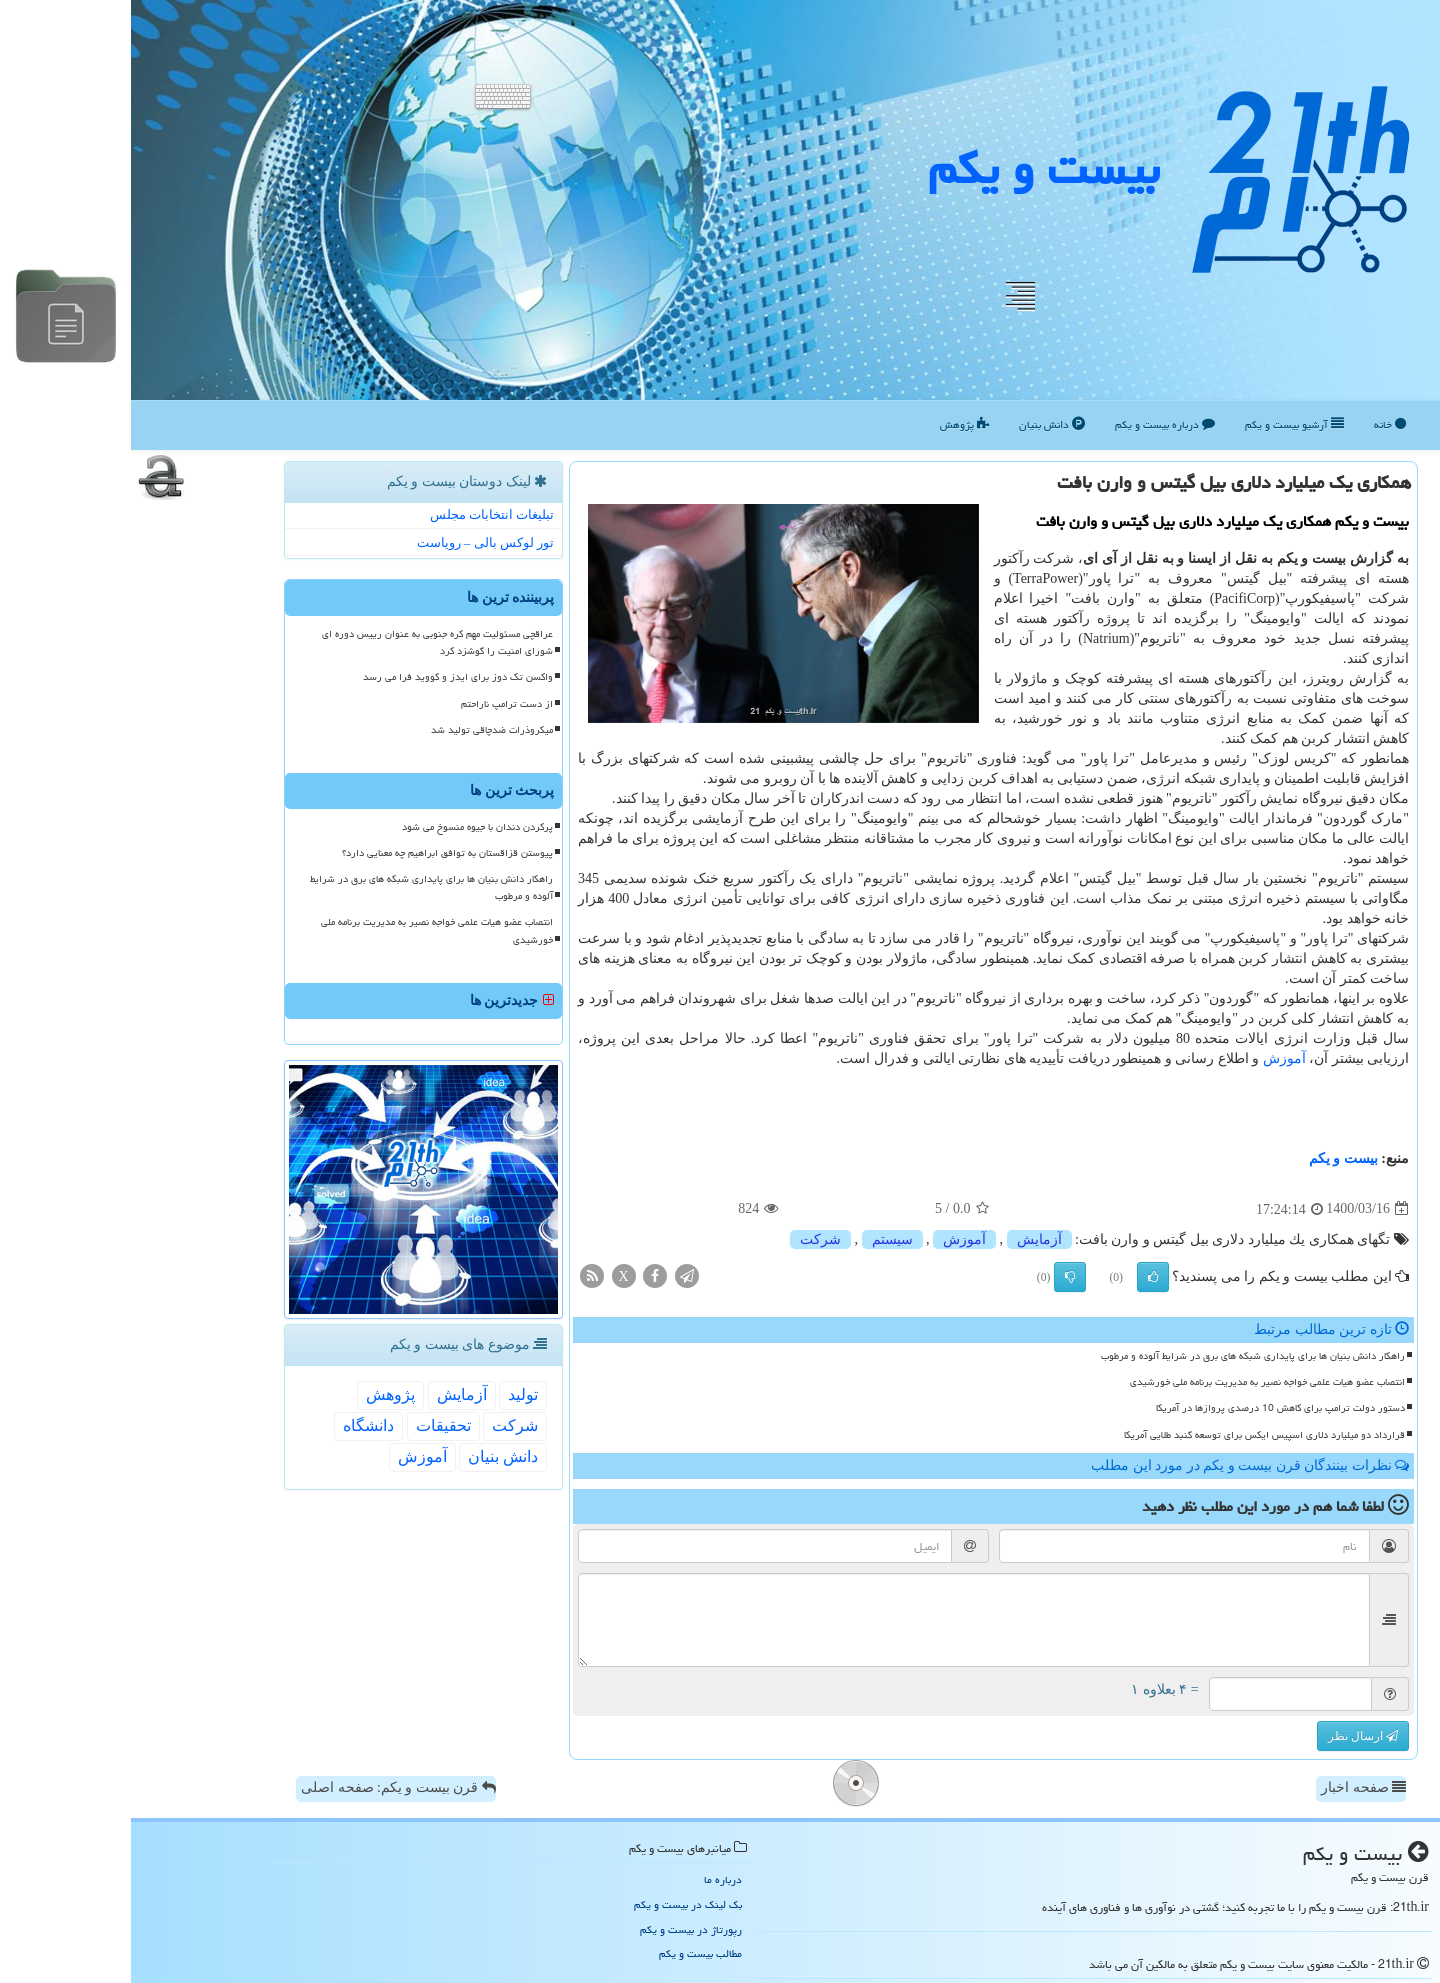 This screenshot has width=1440, height=1983. Describe the element at coordinates (163, 477) in the screenshot. I see `apply strikethrough formatting to selected text` at that location.